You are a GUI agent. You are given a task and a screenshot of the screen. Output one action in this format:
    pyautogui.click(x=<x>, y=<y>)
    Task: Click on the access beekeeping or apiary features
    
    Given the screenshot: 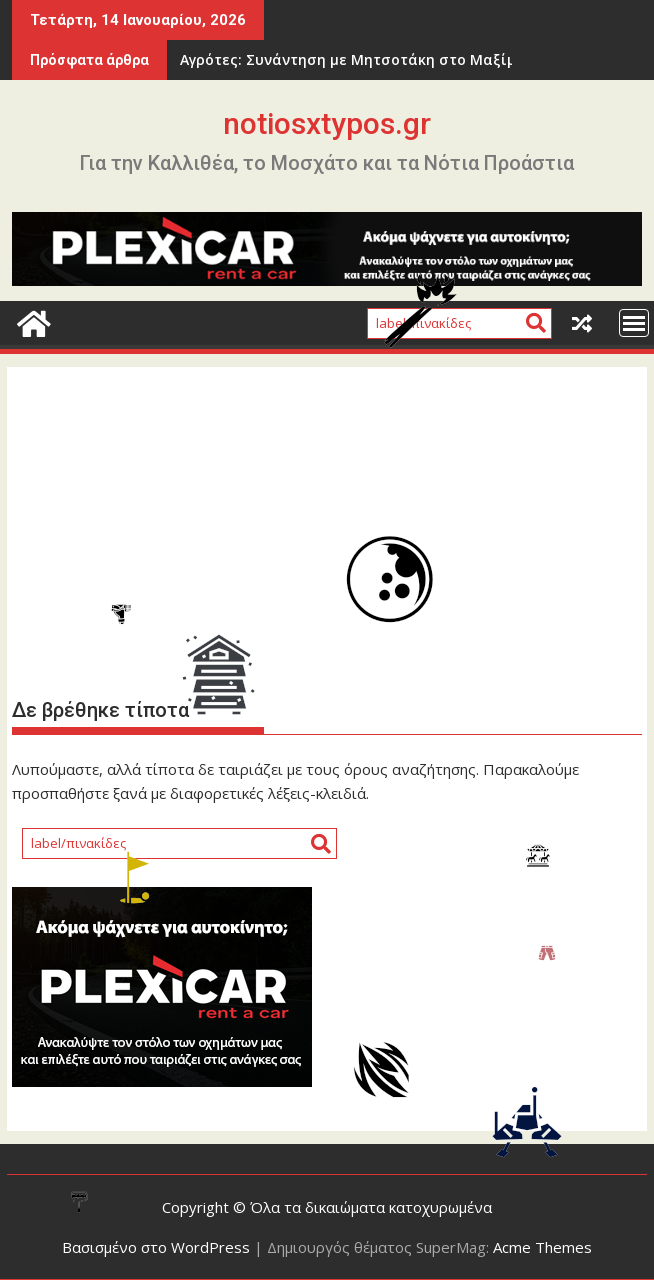 What is the action you would take?
    pyautogui.click(x=219, y=674)
    